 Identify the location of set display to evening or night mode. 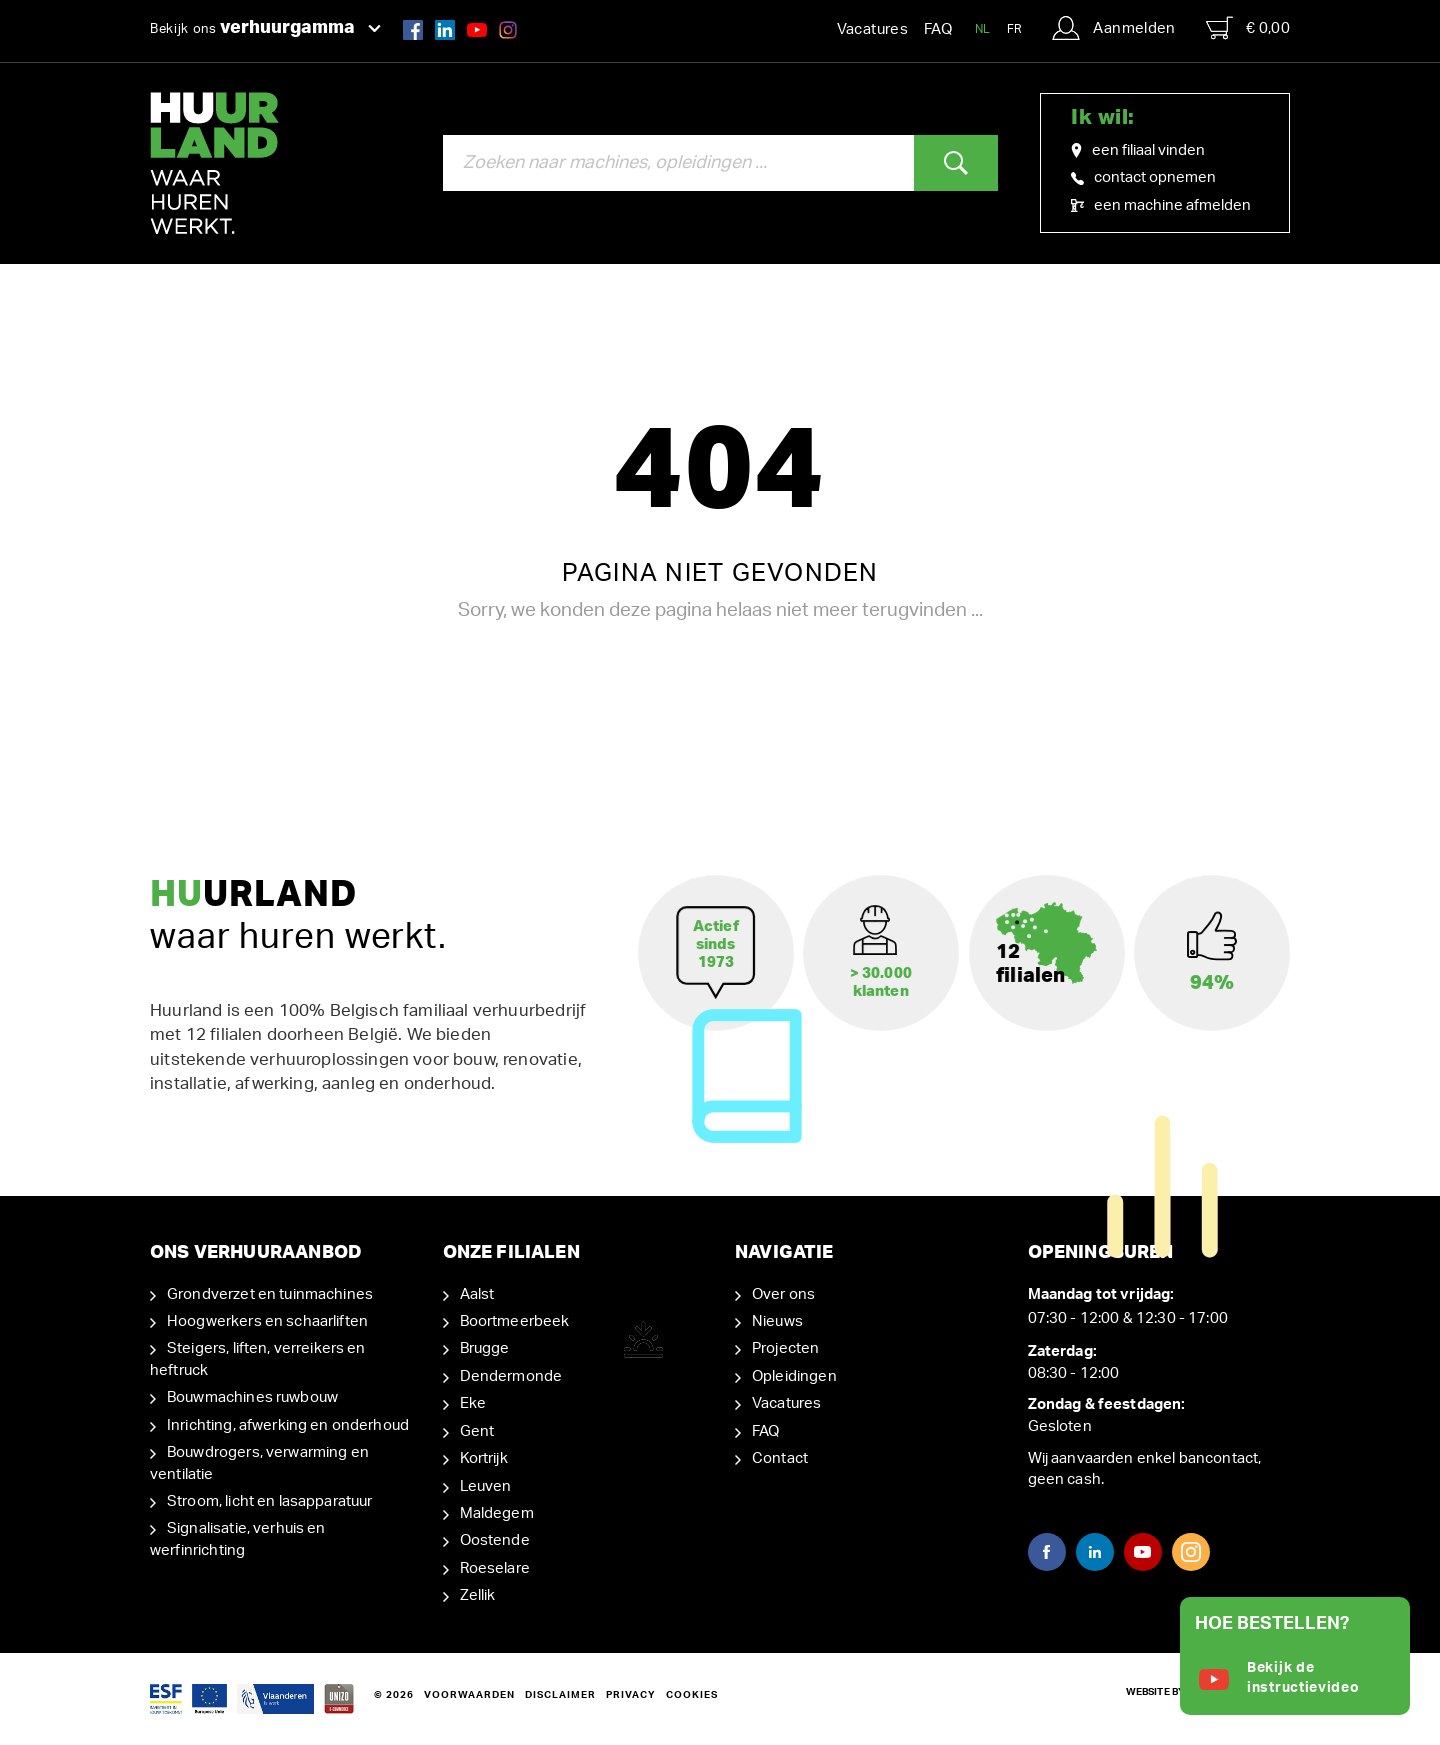
(643, 1339).